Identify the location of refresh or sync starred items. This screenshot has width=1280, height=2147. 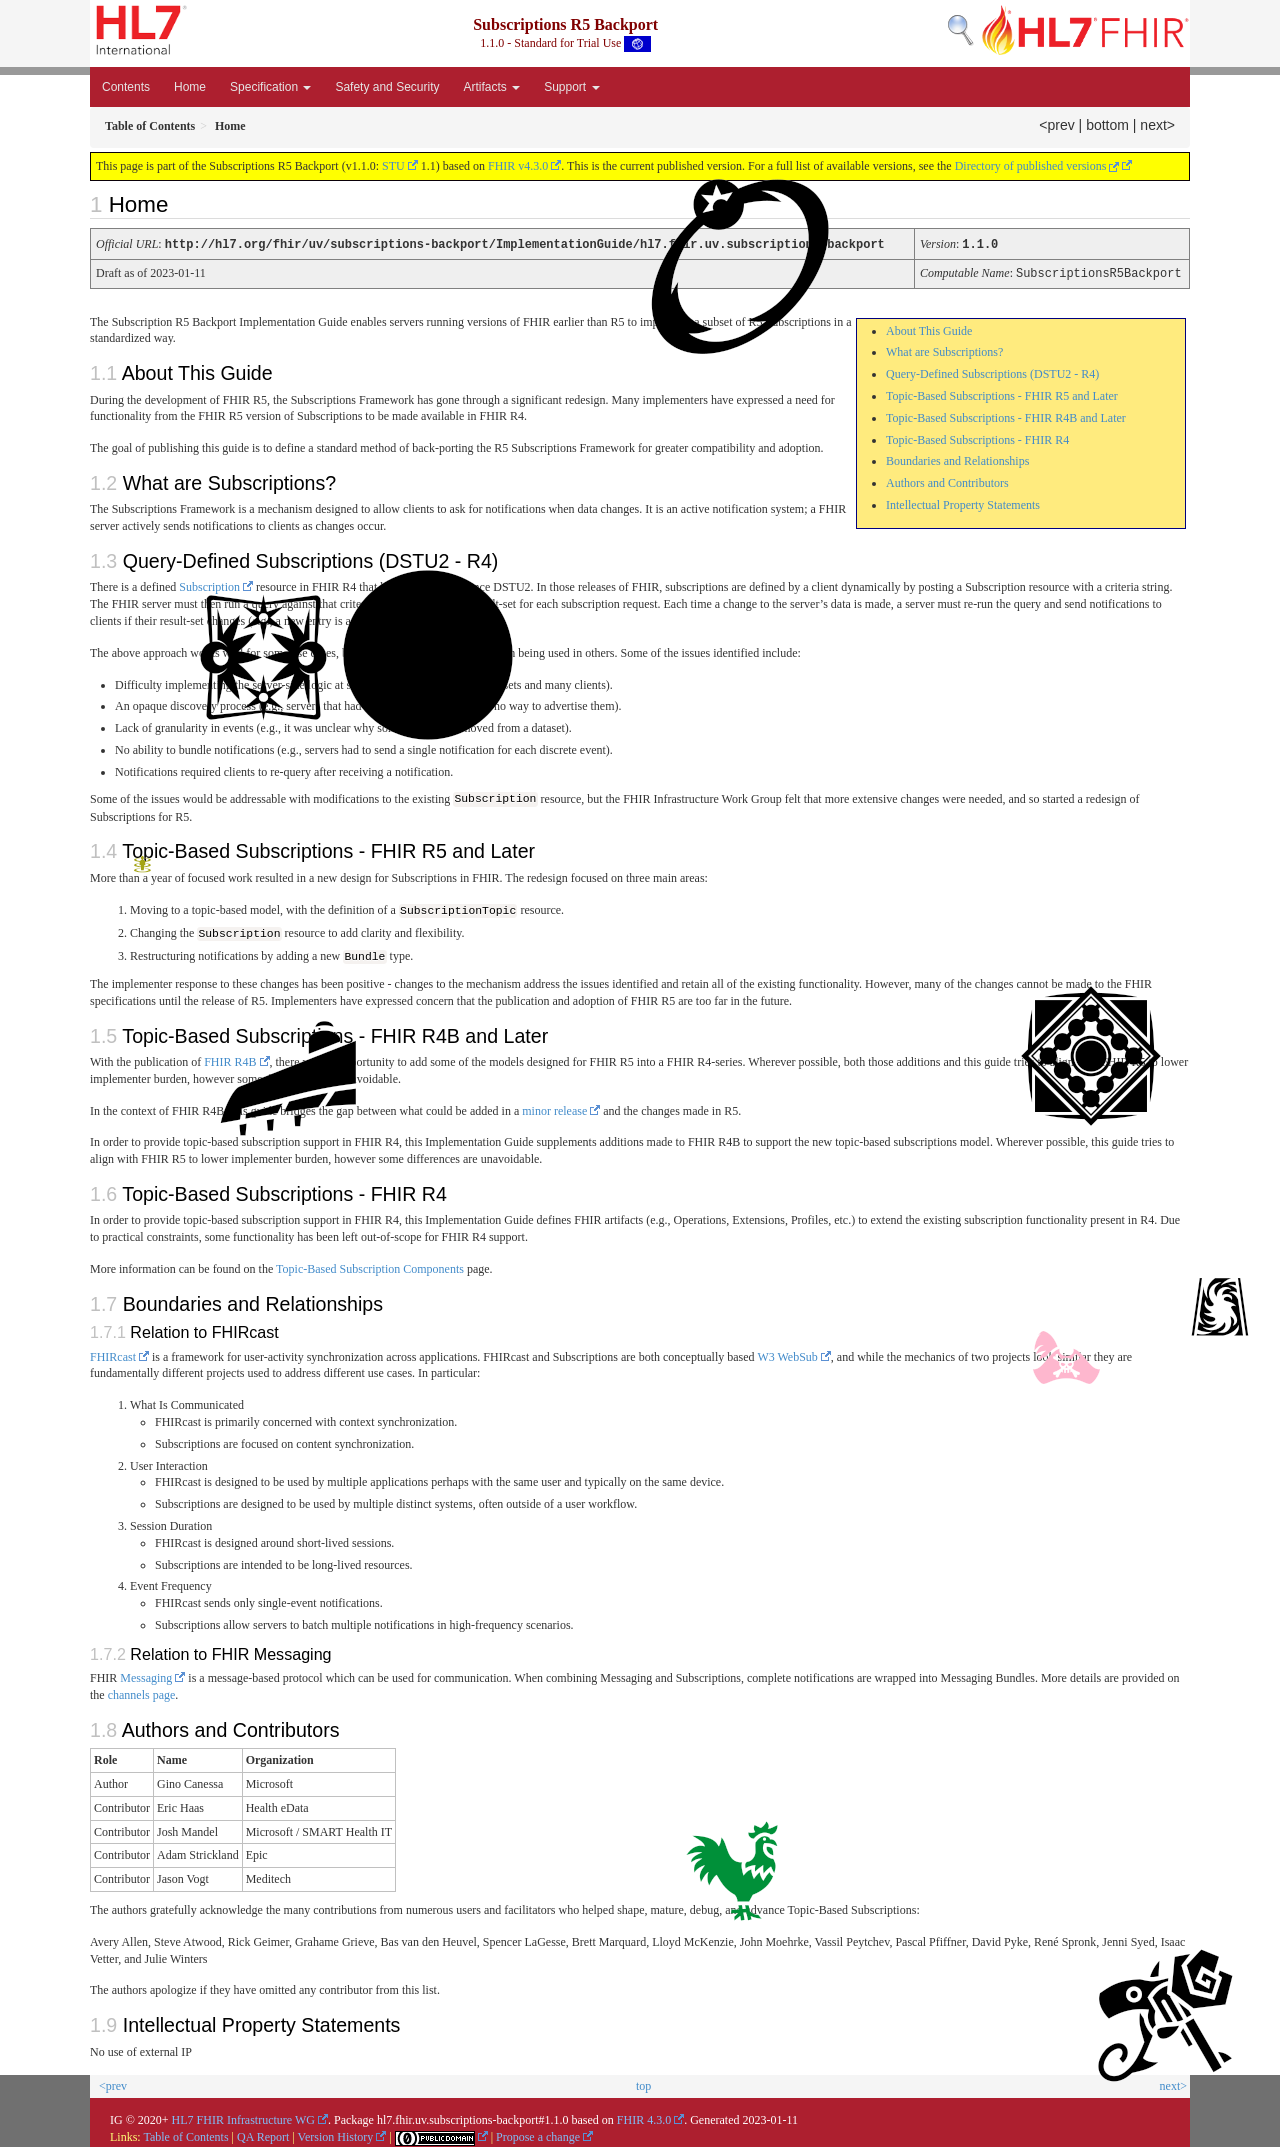
(740, 266).